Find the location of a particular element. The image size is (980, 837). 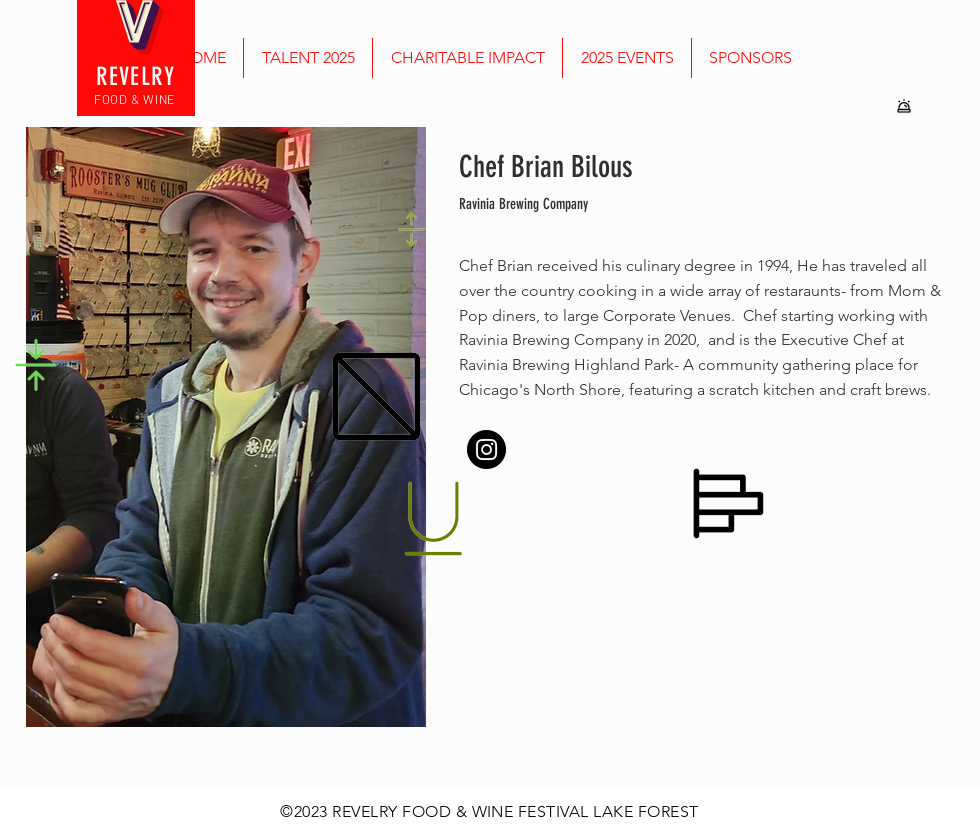

placeholder for missing or unavailable image content is located at coordinates (376, 396).